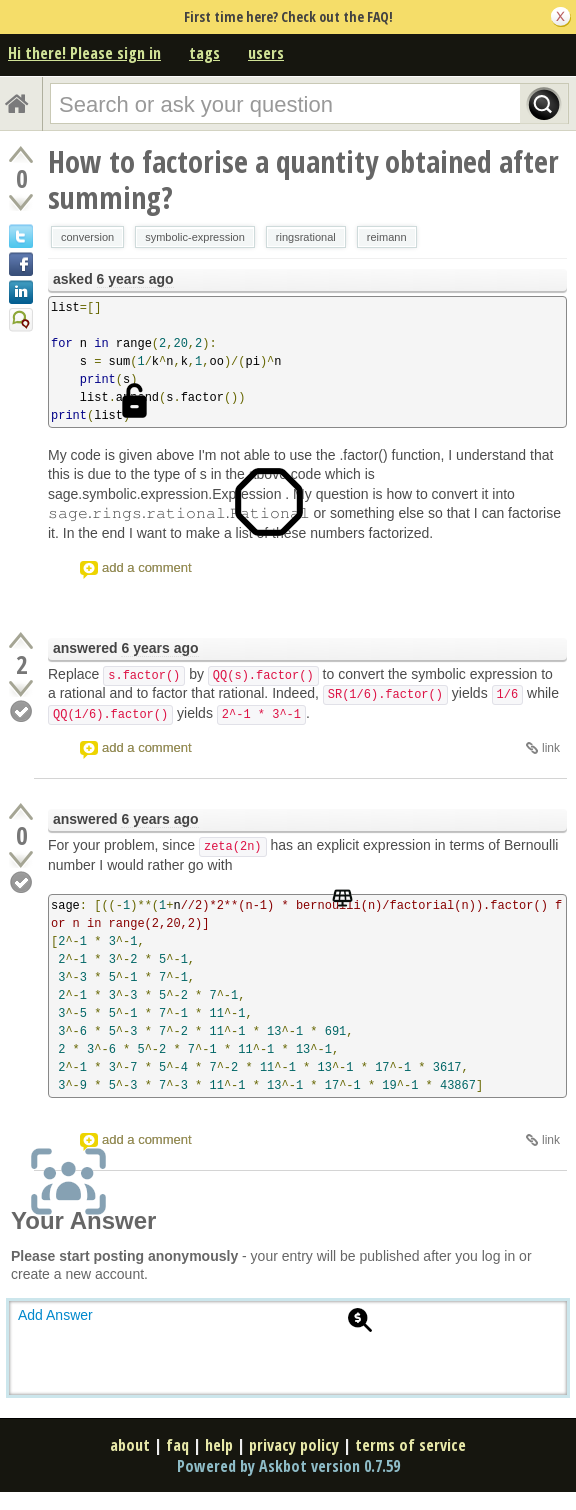 The image size is (576, 1510). I want to click on indicates a stop or warning state, so click(269, 502).